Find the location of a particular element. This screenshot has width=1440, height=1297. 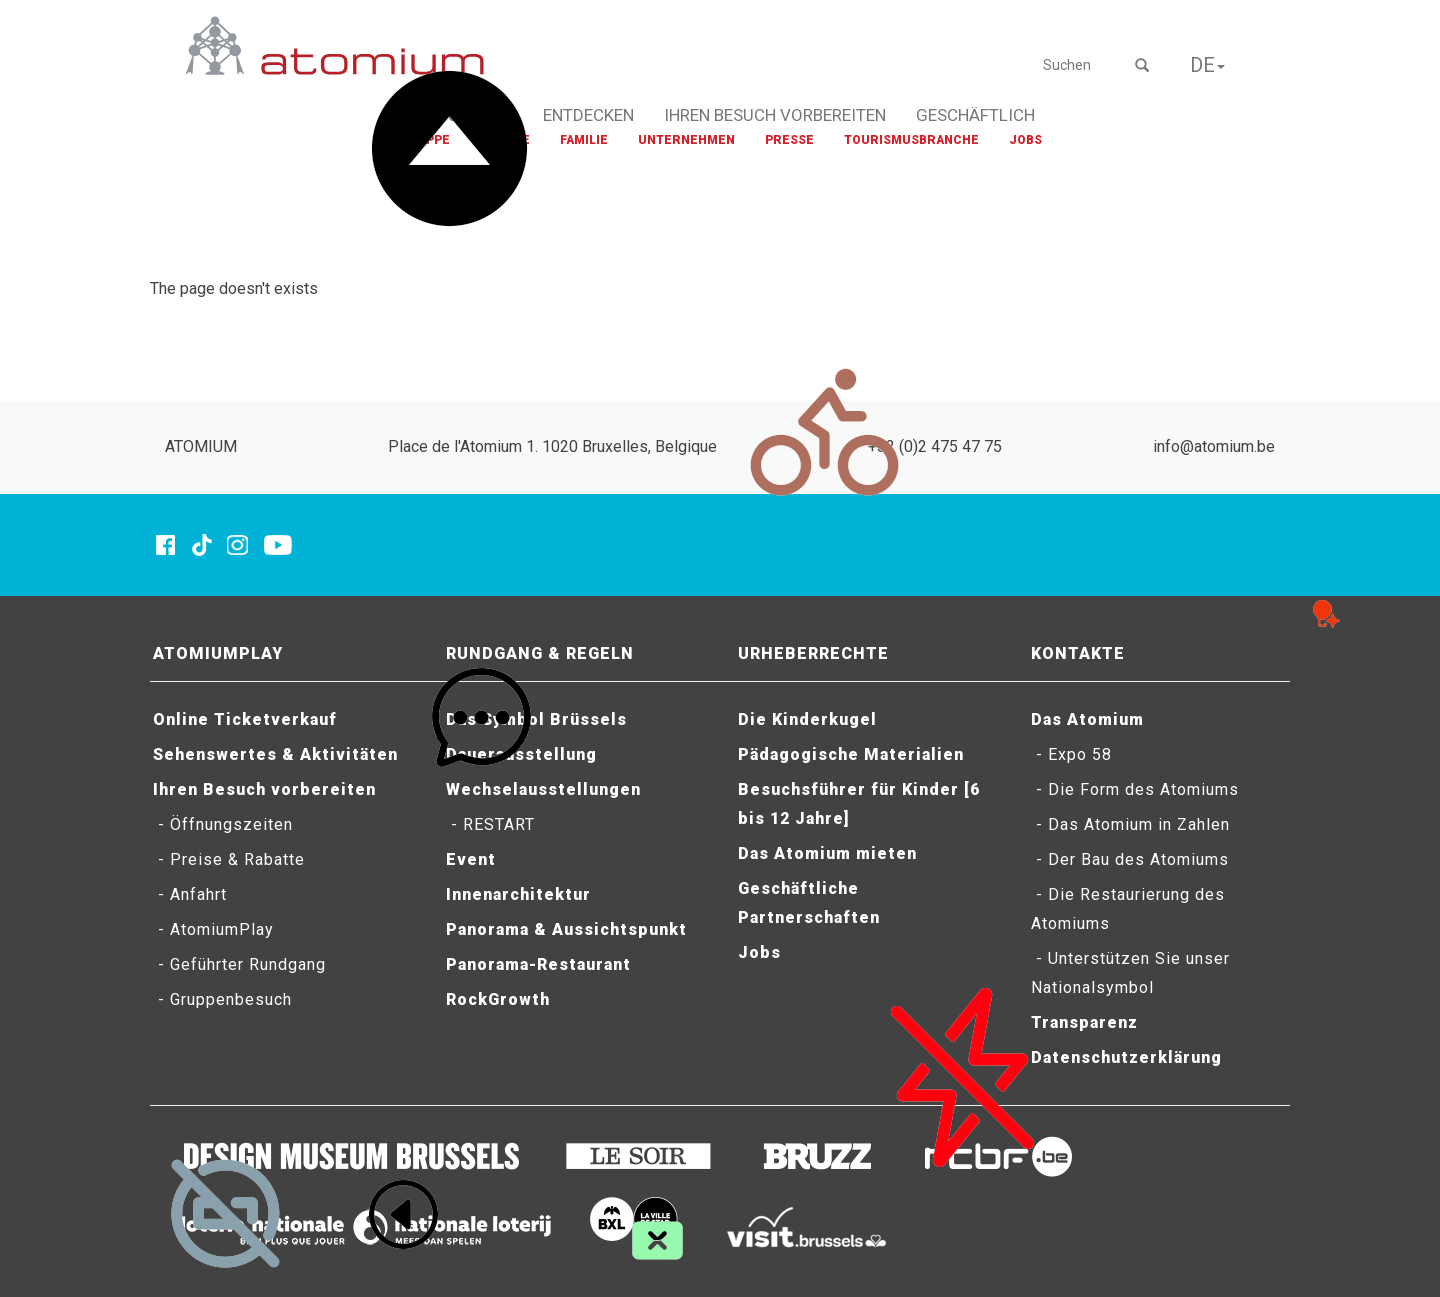

open chat or messaging is located at coordinates (481, 717).